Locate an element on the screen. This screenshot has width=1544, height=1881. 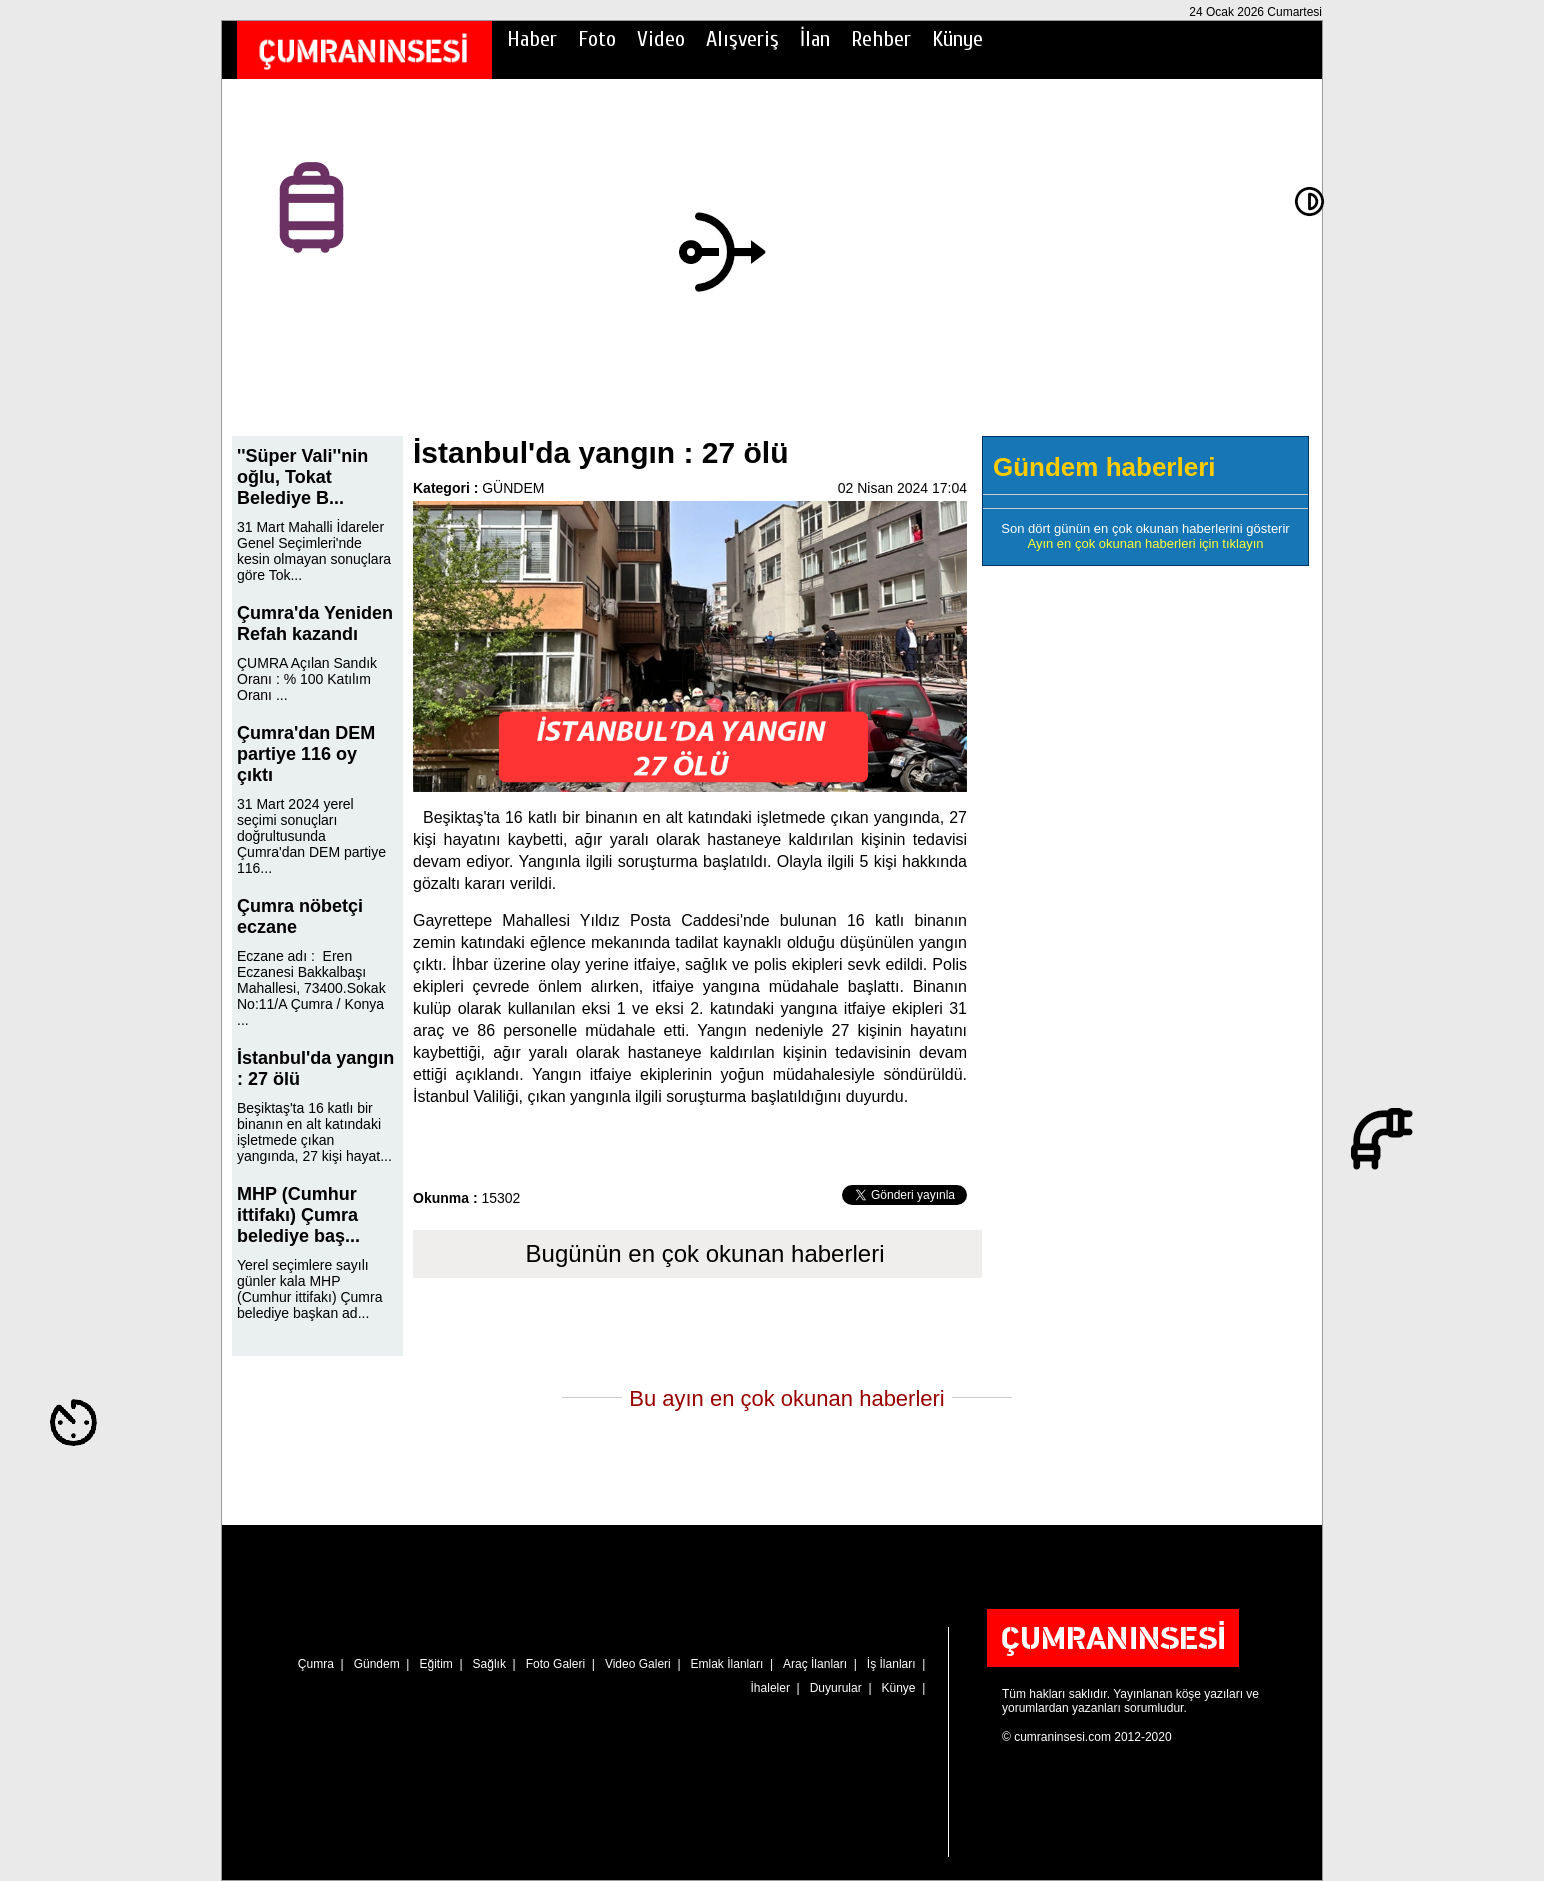
access travel or trip information is located at coordinates (311, 207).